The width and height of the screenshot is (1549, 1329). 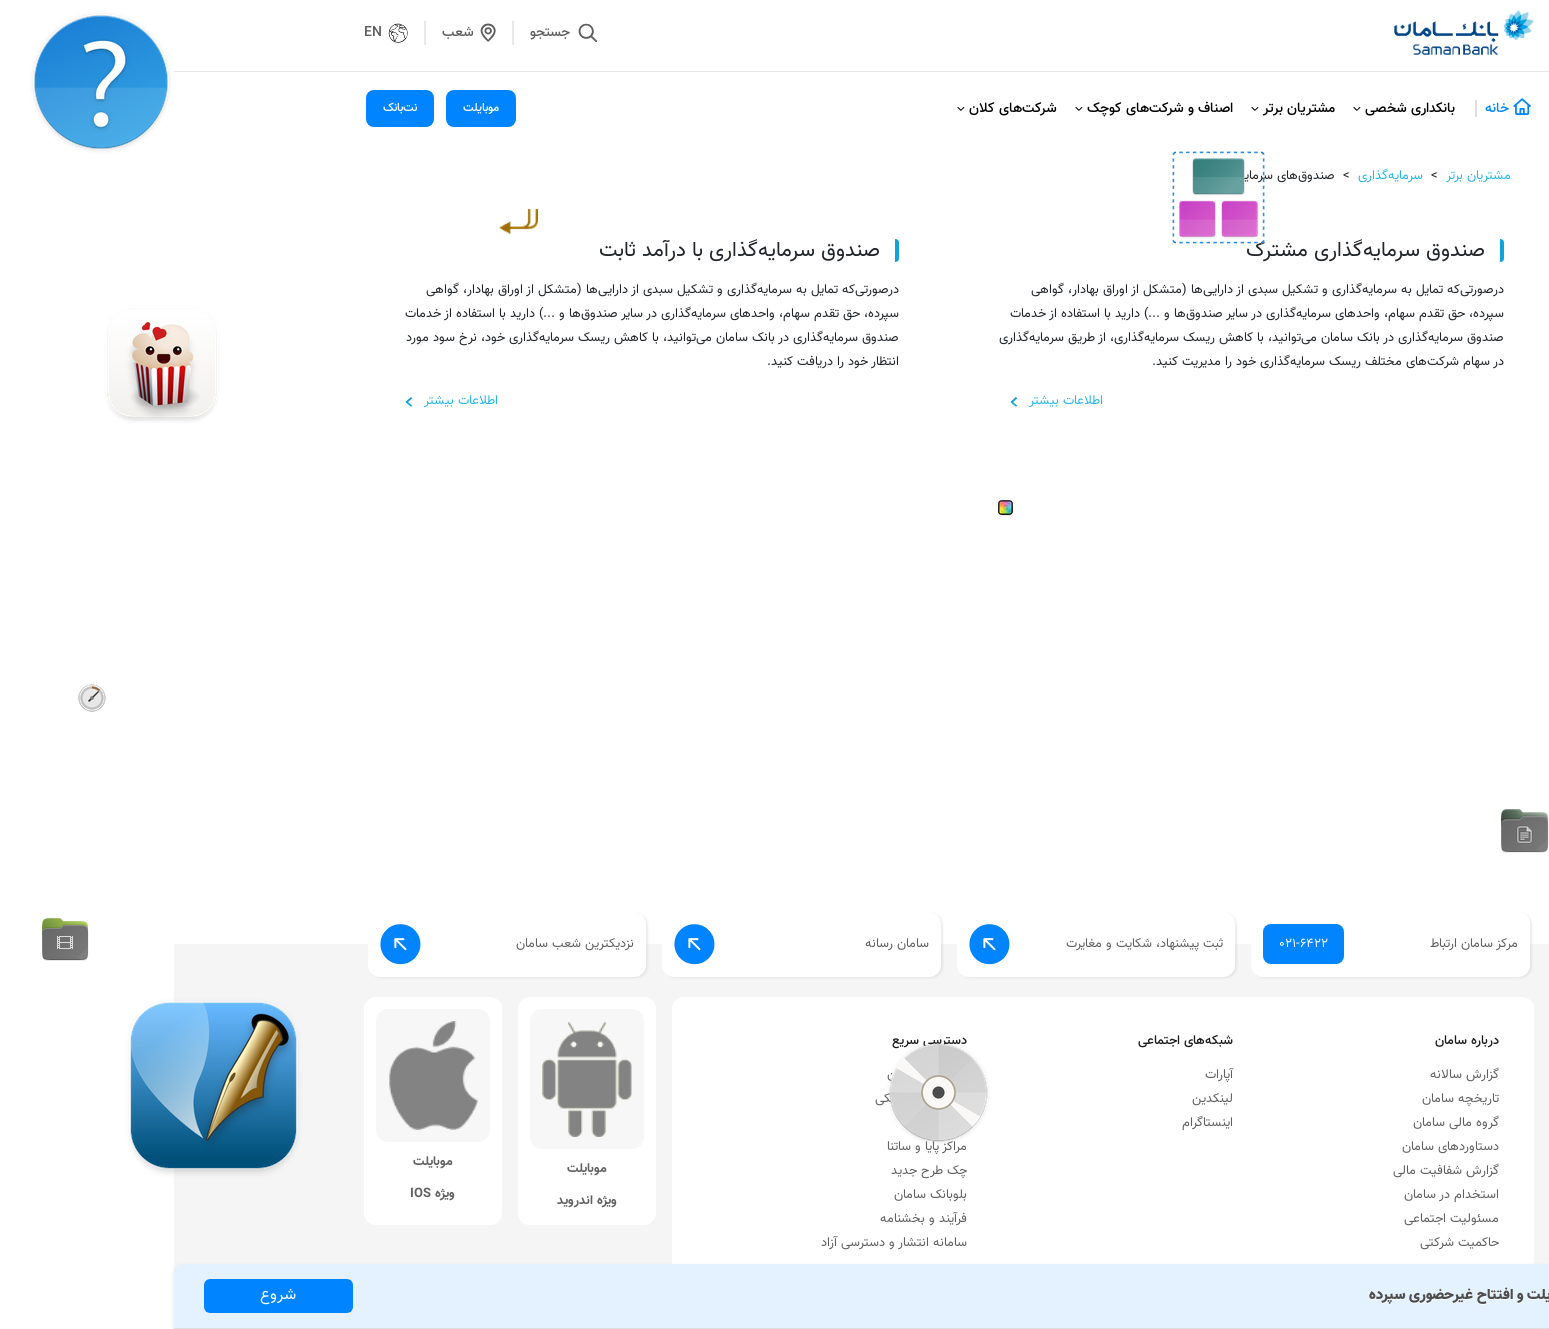 What do you see at coordinates (101, 82) in the screenshot?
I see `open the help center or documentation` at bounding box center [101, 82].